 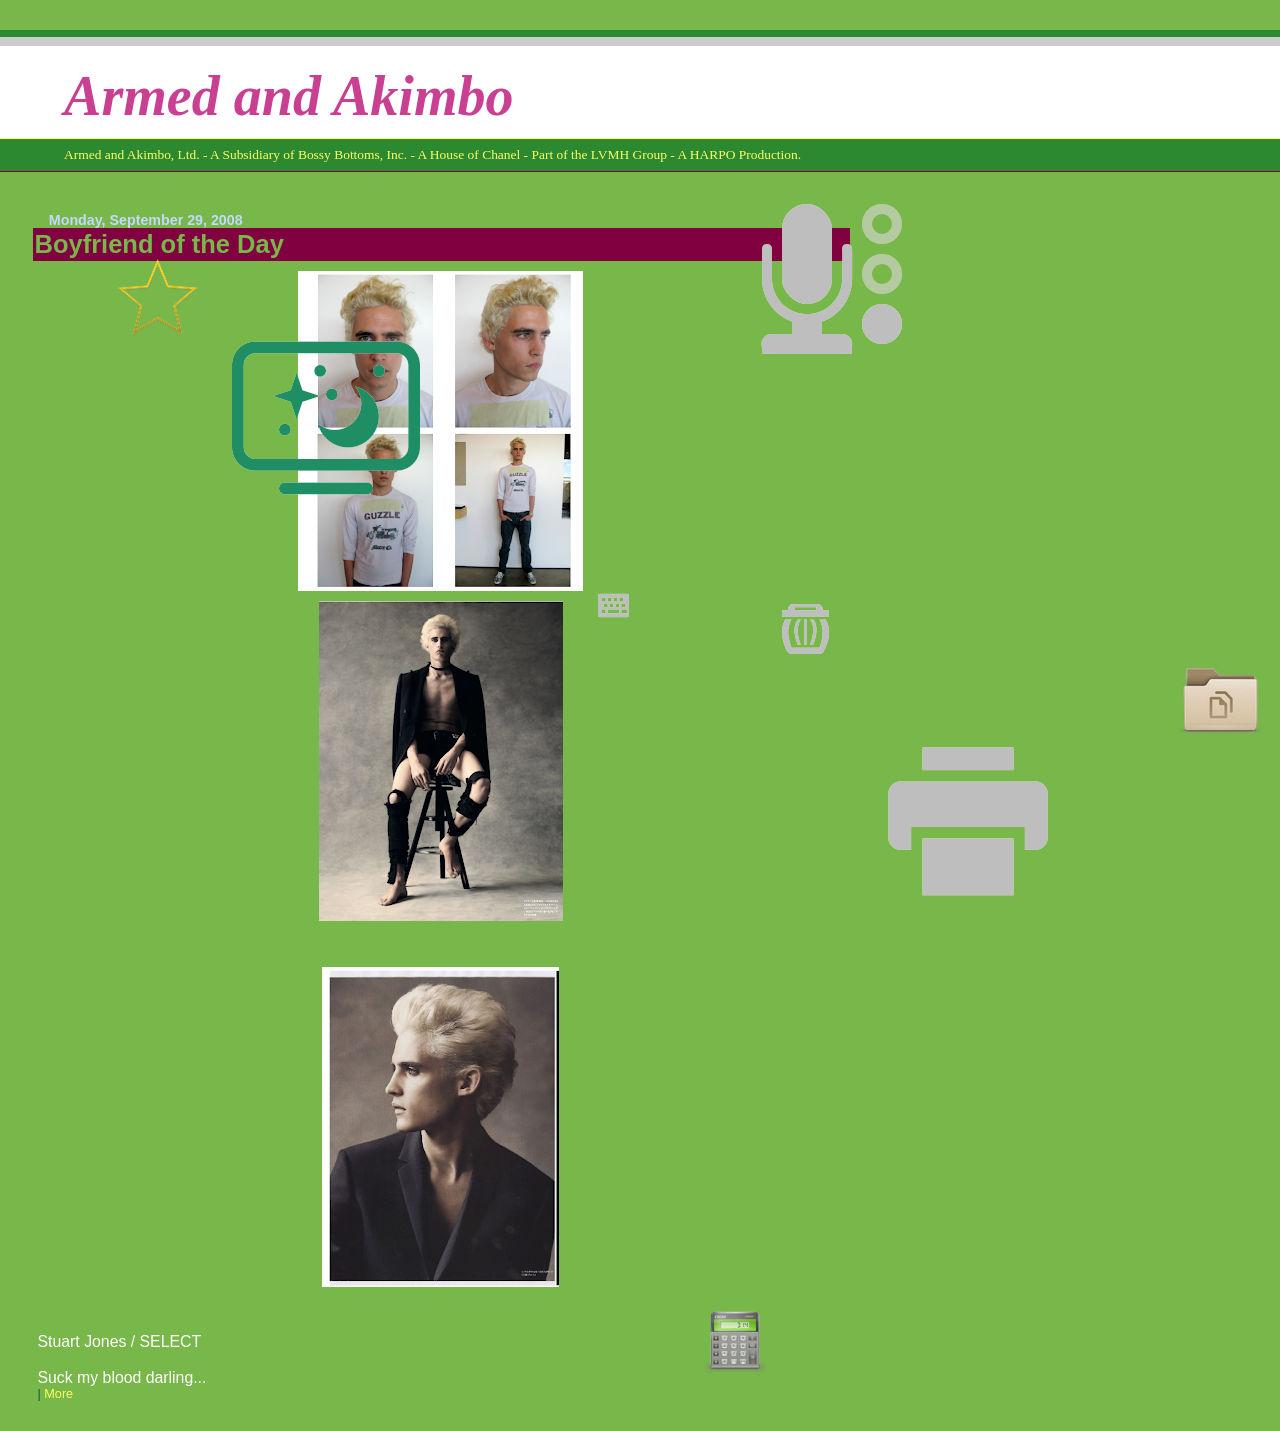 I want to click on indicates trash bin contains deleted items, so click(x=807, y=629).